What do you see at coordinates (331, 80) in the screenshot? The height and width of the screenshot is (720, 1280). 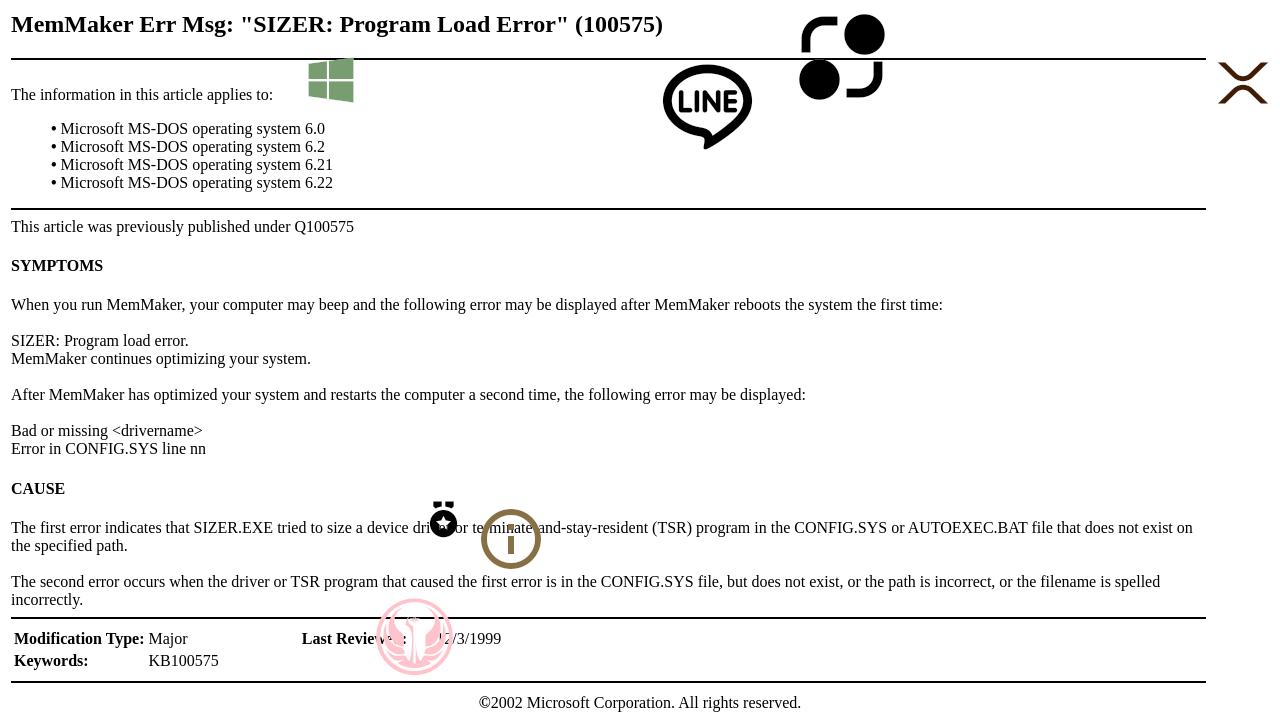 I see `open Windows application or settings` at bounding box center [331, 80].